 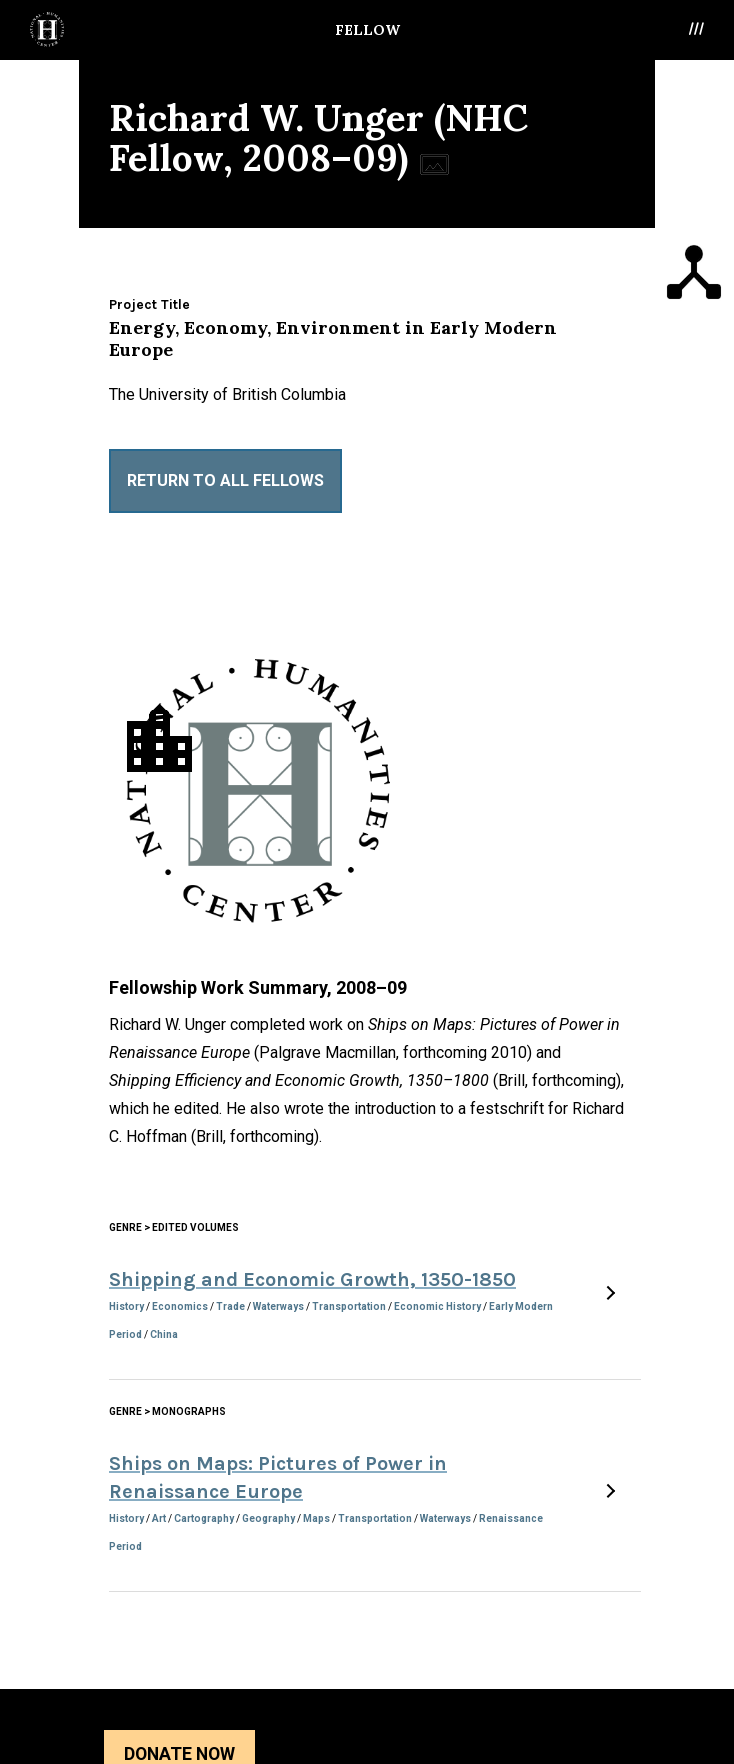 What do you see at coordinates (694, 272) in the screenshot?
I see `connect or manage connected devices` at bounding box center [694, 272].